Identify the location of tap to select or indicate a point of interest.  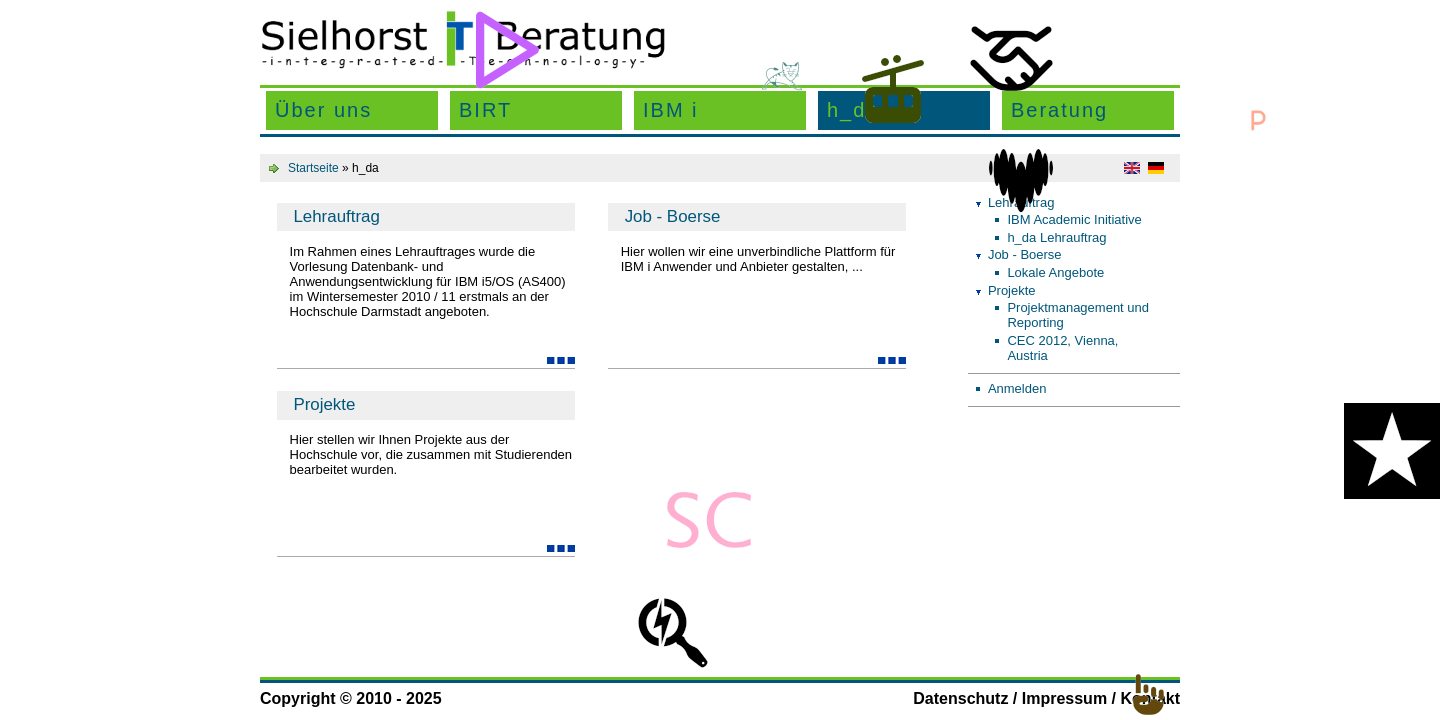
(1148, 694).